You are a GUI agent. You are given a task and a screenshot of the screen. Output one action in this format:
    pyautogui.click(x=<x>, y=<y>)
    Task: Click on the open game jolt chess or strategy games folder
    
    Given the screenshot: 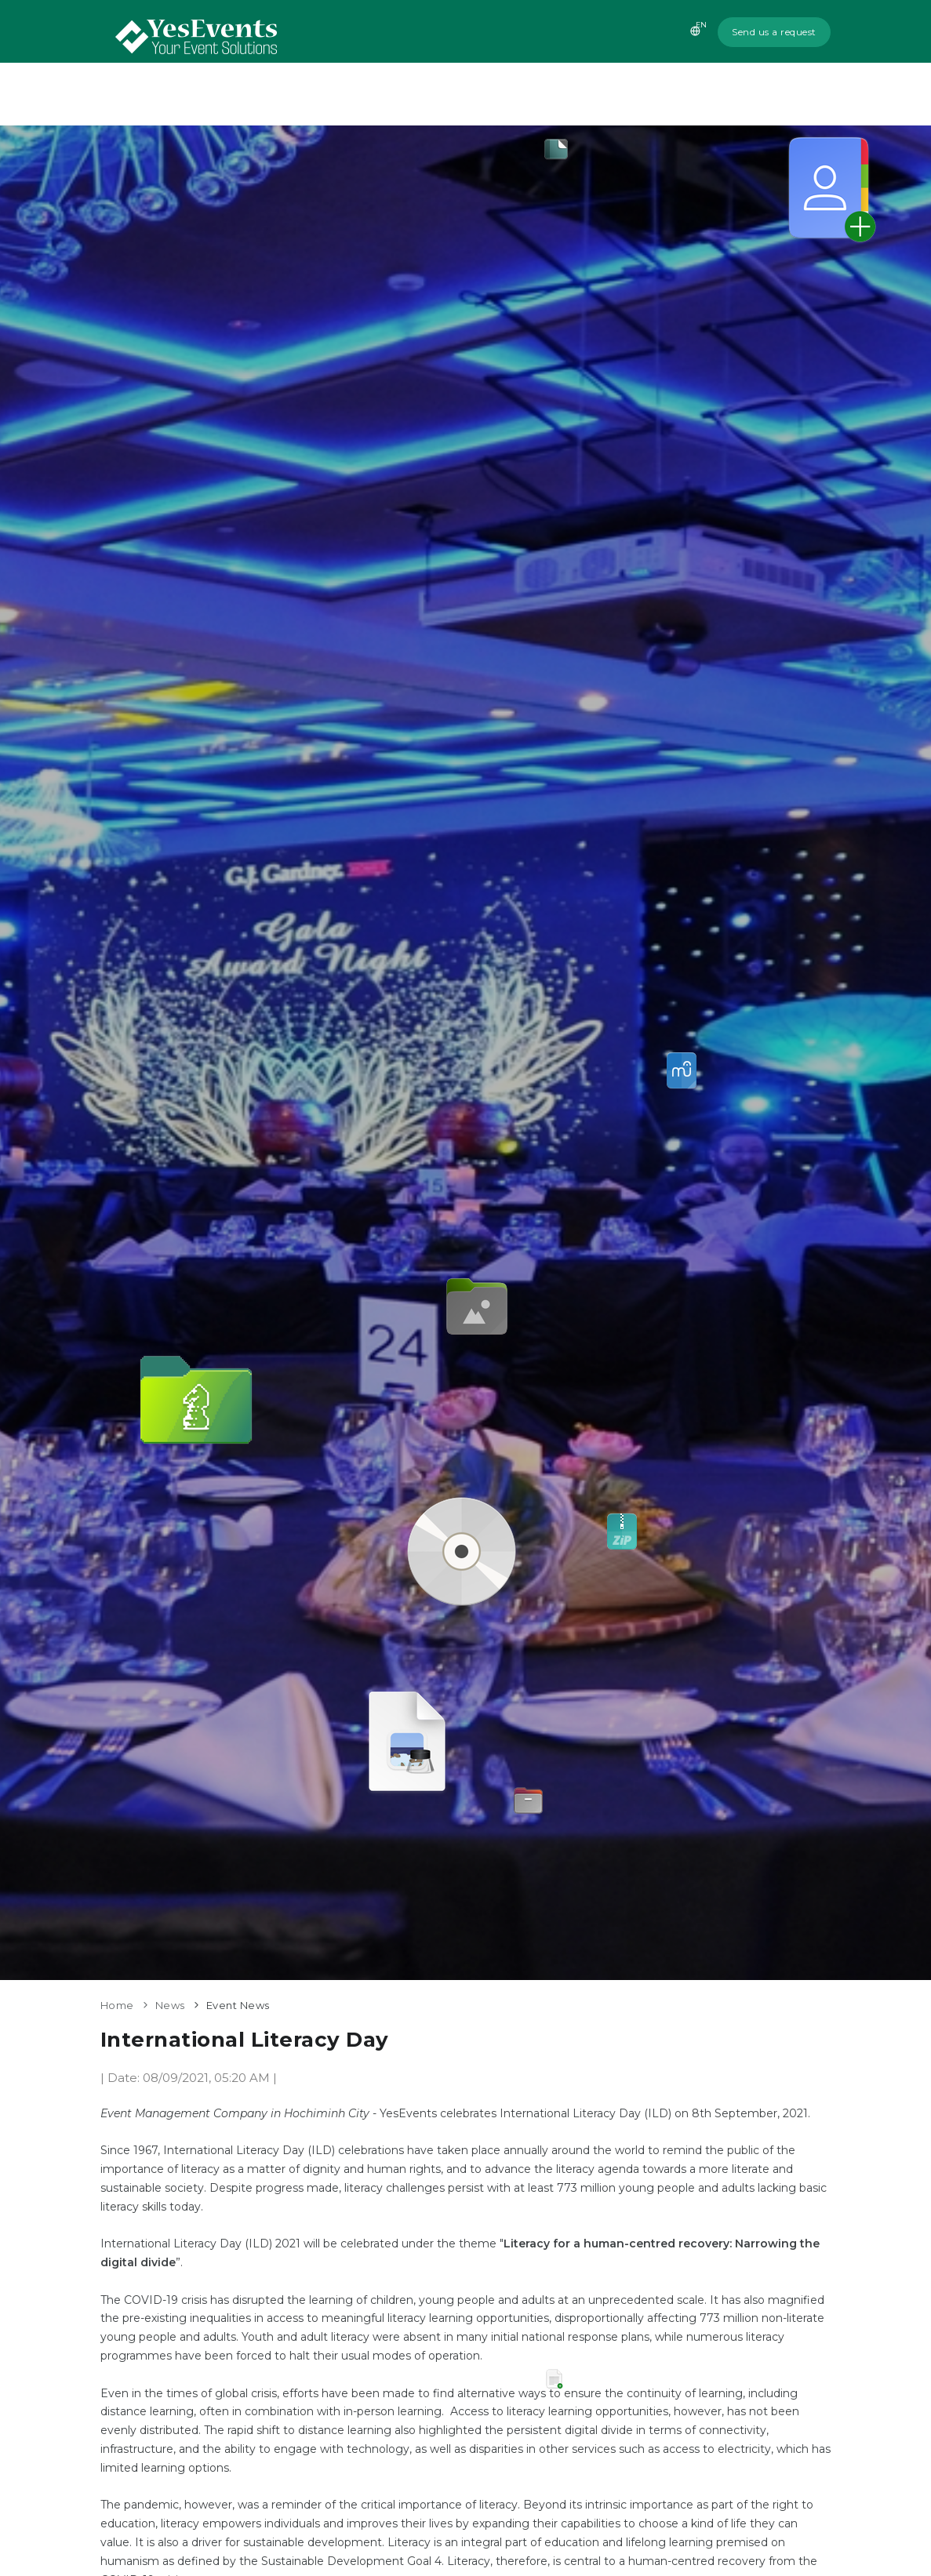 What is the action you would take?
    pyautogui.click(x=196, y=1403)
    